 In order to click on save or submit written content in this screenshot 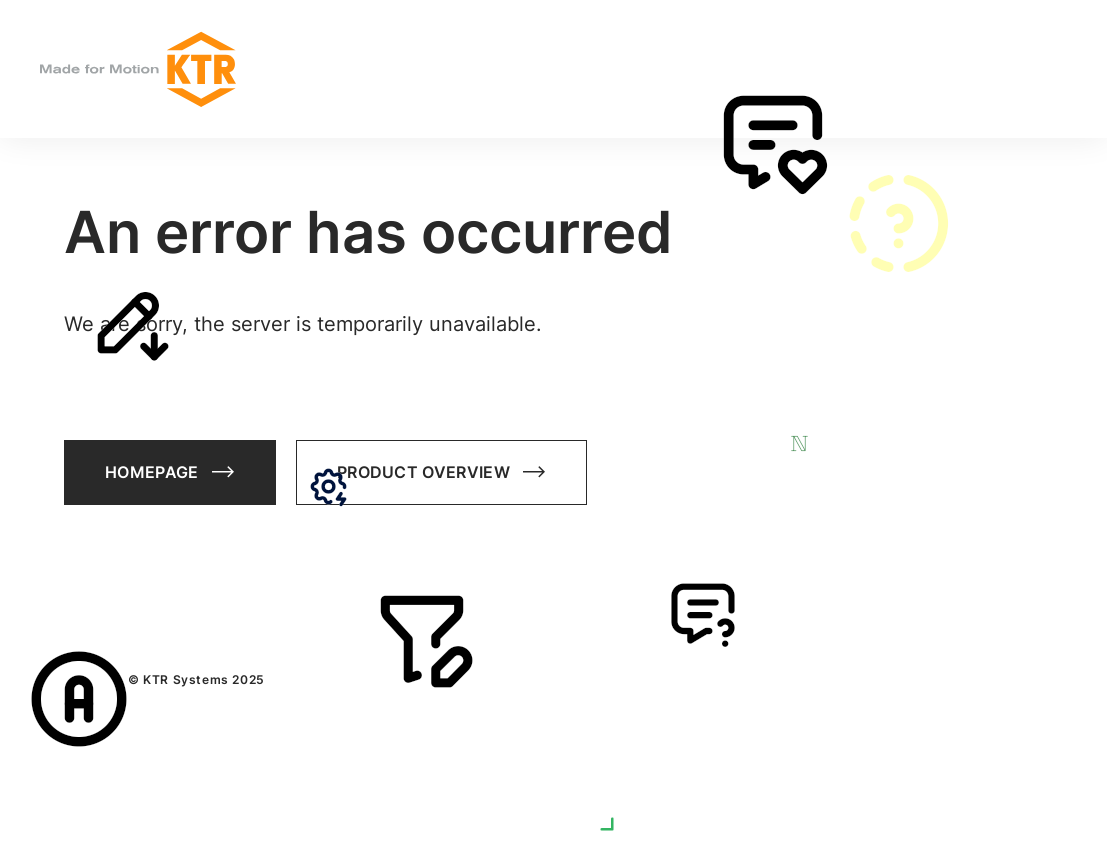, I will do `click(129, 321)`.